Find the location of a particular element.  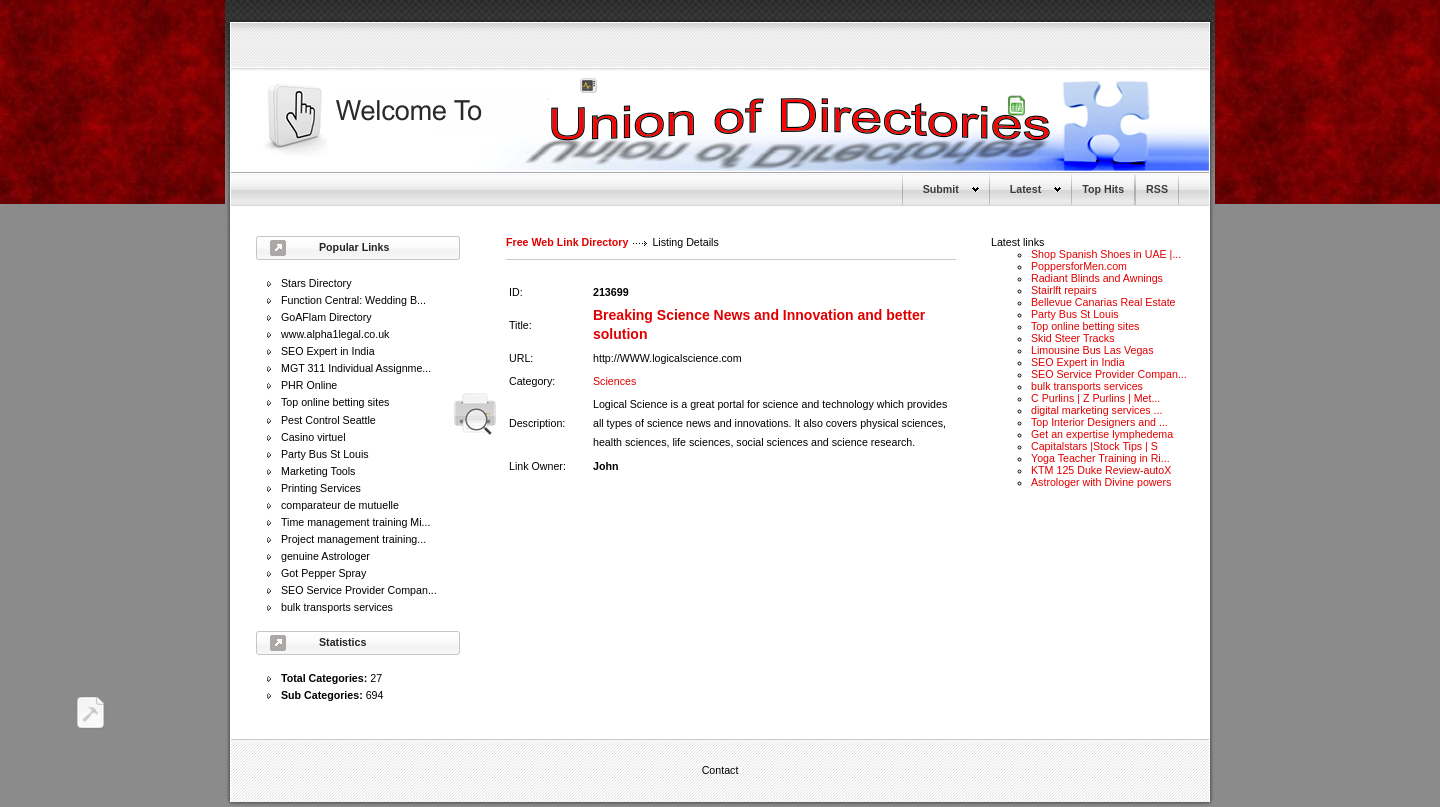

a makefile or build configuration file is located at coordinates (90, 712).